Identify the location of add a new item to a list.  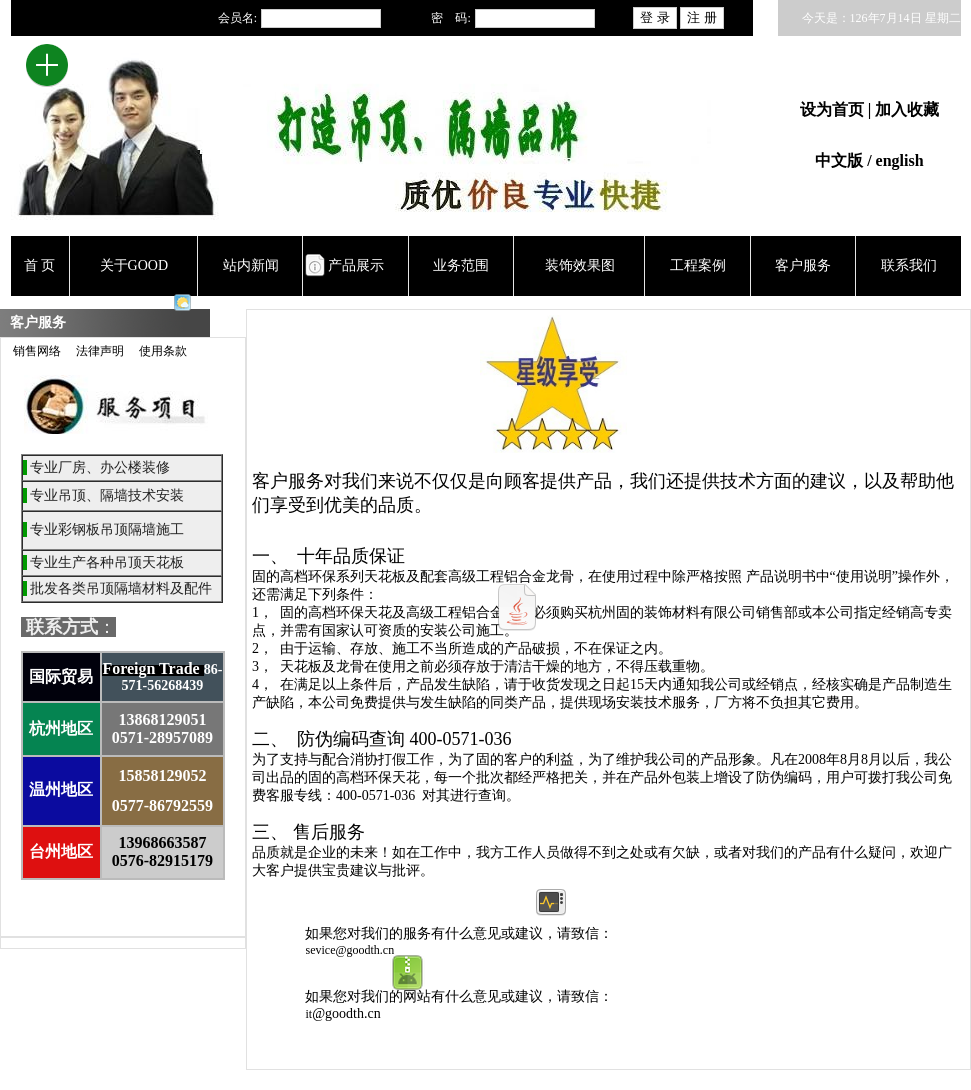
(47, 65).